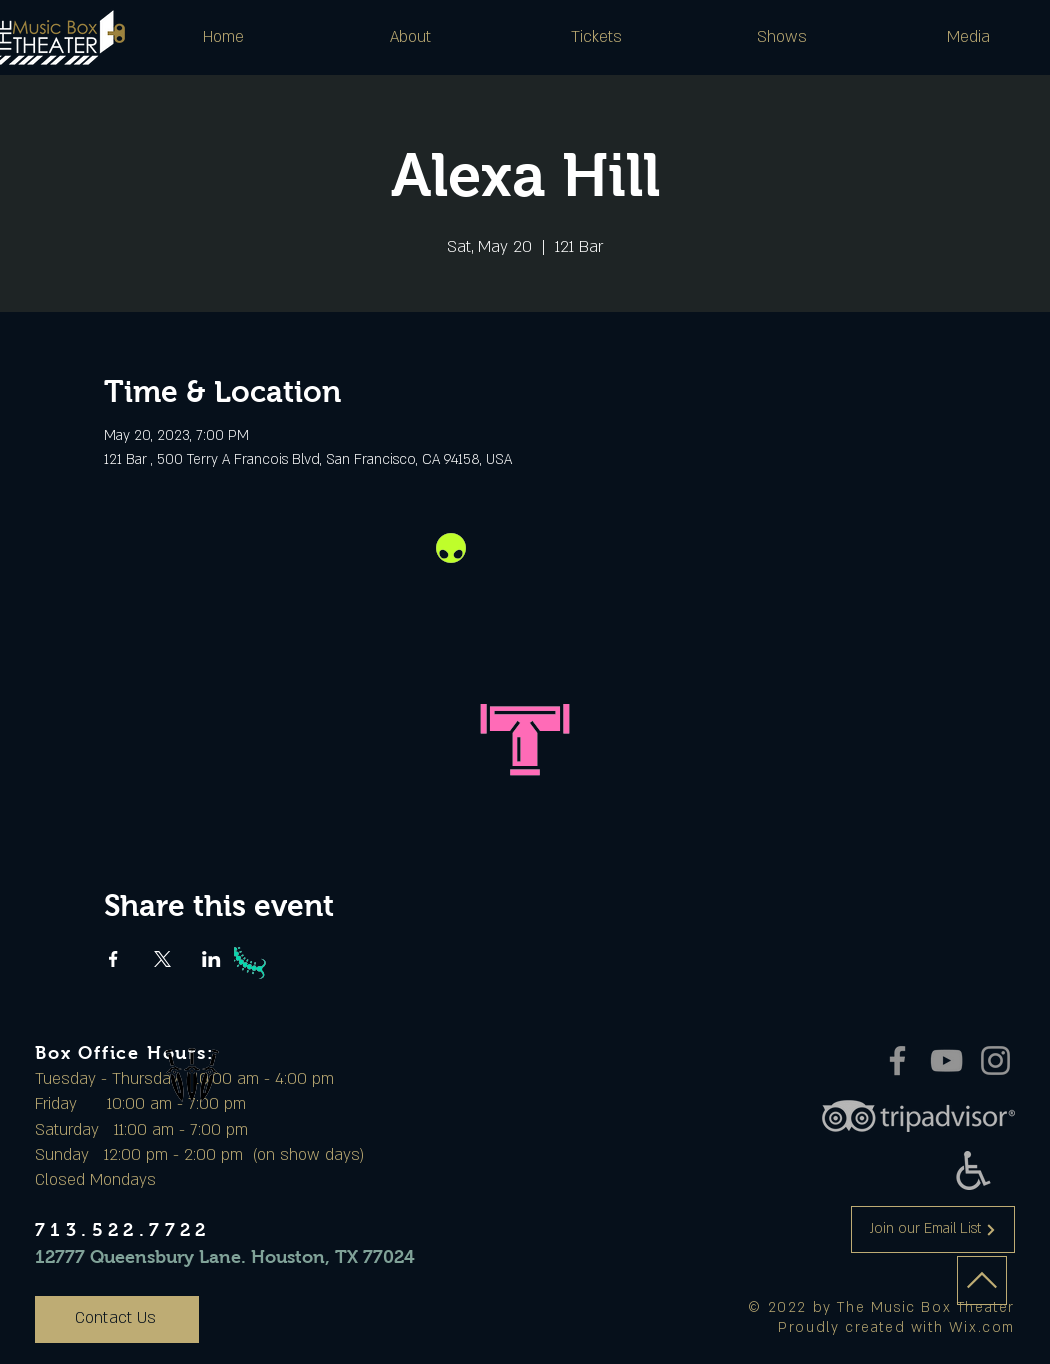 This screenshot has width=1050, height=1364. What do you see at coordinates (451, 548) in the screenshot?
I see `select or summon a soul vessel item` at bounding box center [451, 548].